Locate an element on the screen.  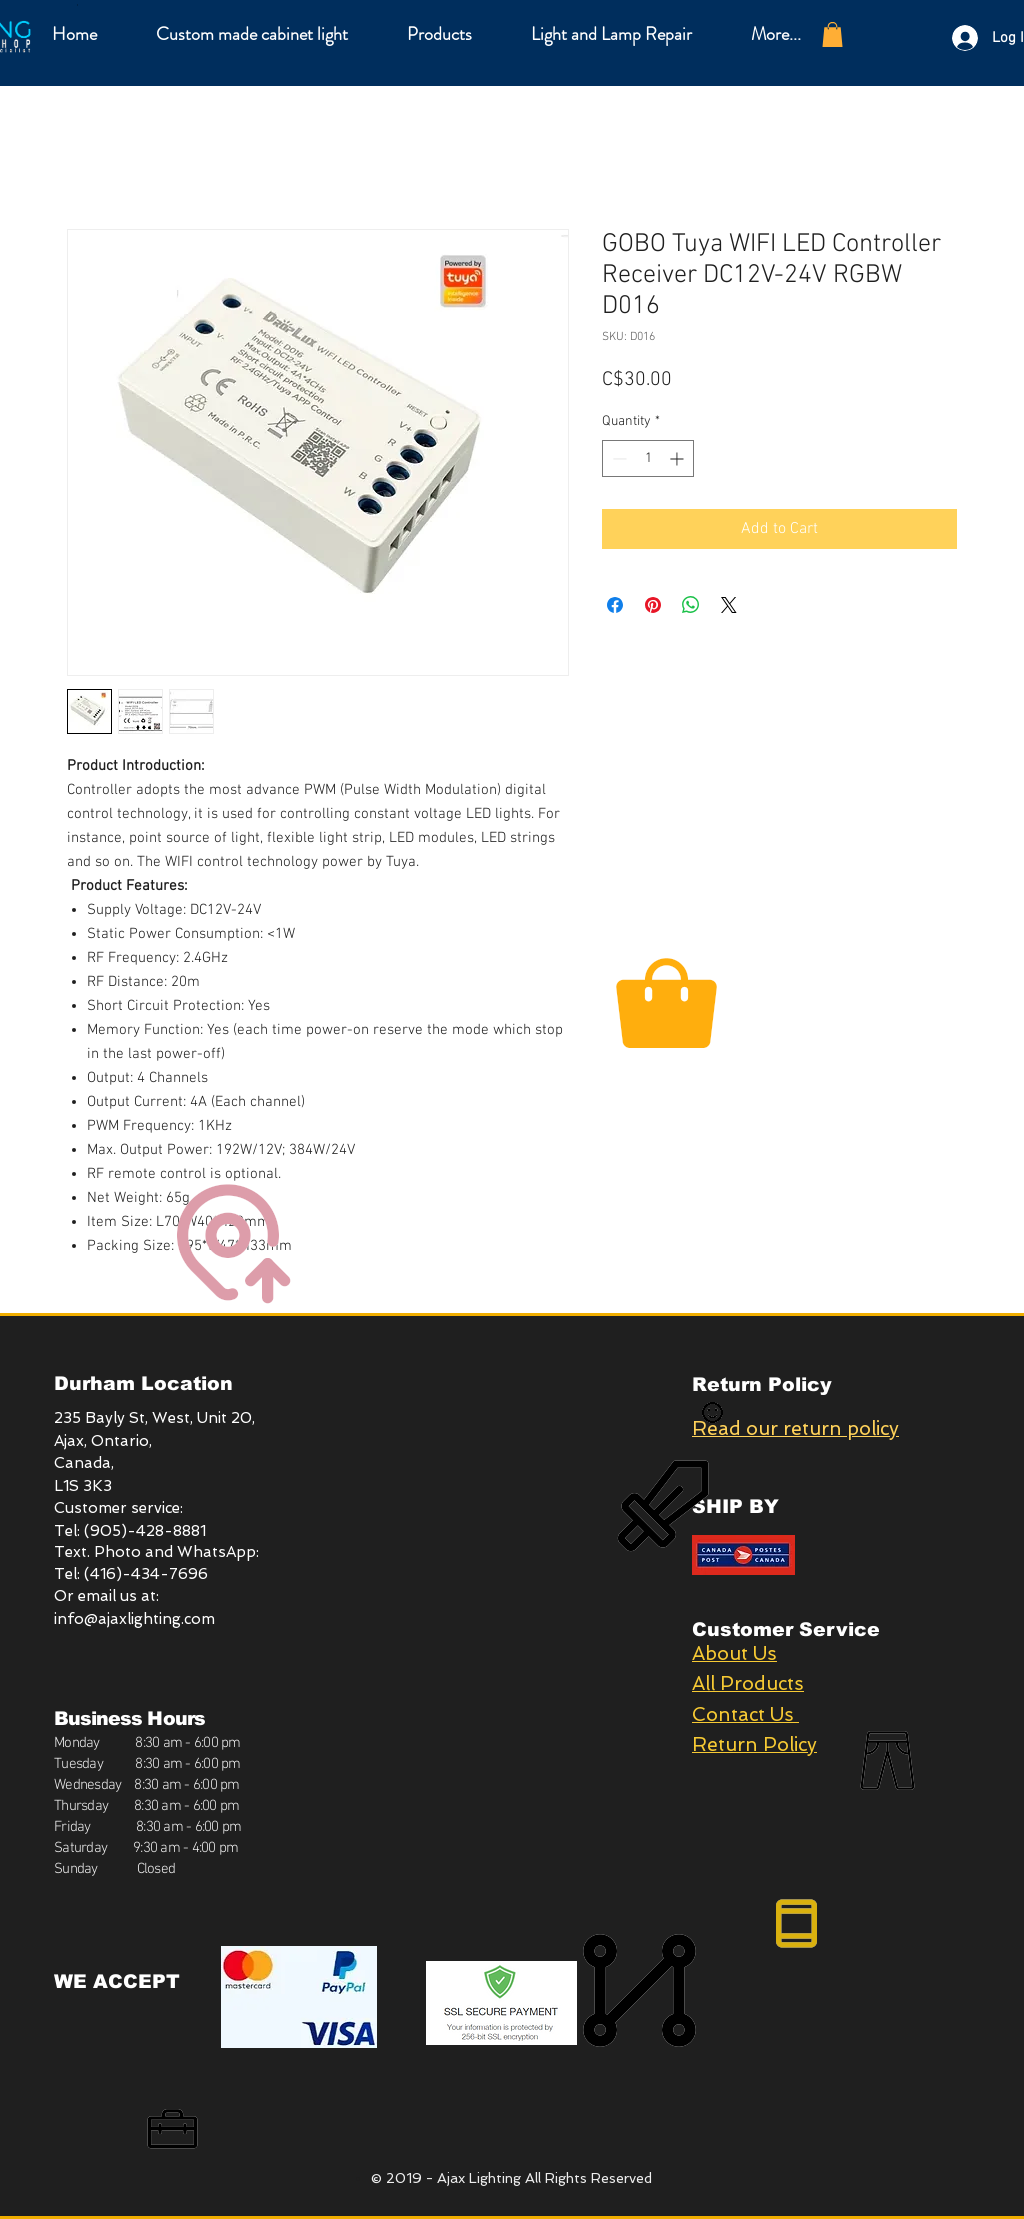
access tools and utilities is located at coordinates (172, 2130).